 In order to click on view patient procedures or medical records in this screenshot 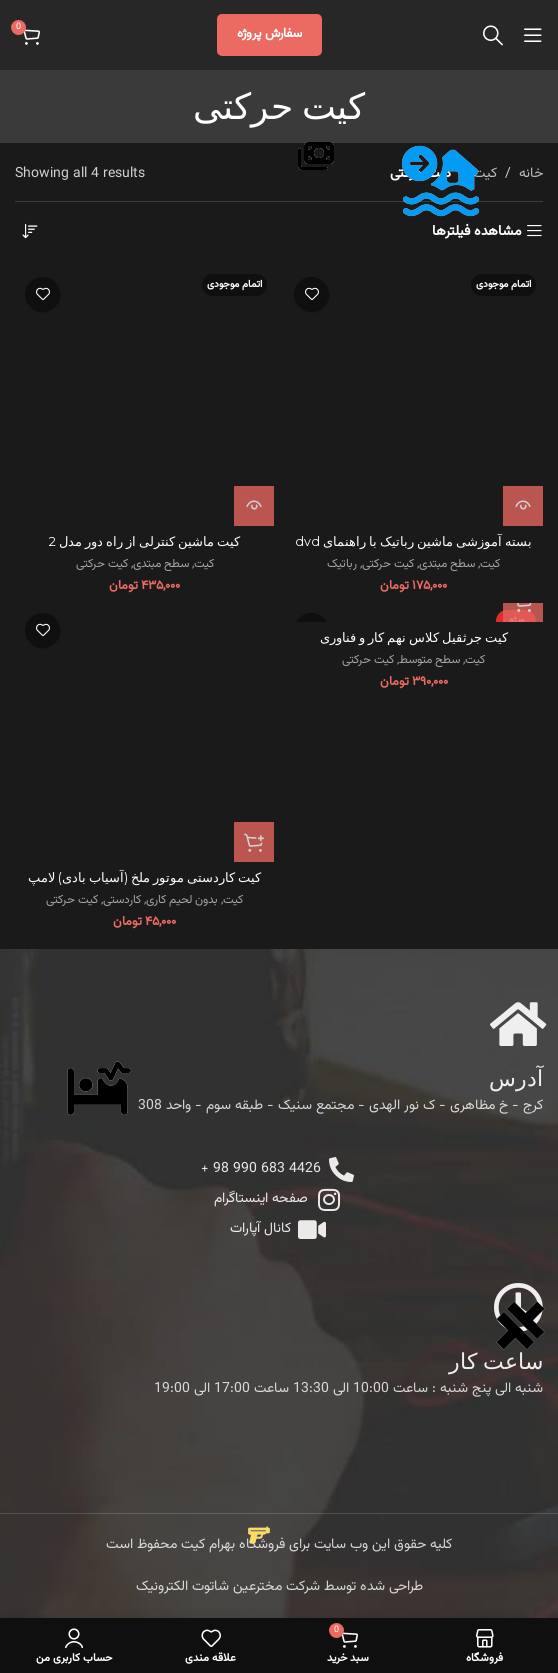, I will do `click(97, 1091)`.